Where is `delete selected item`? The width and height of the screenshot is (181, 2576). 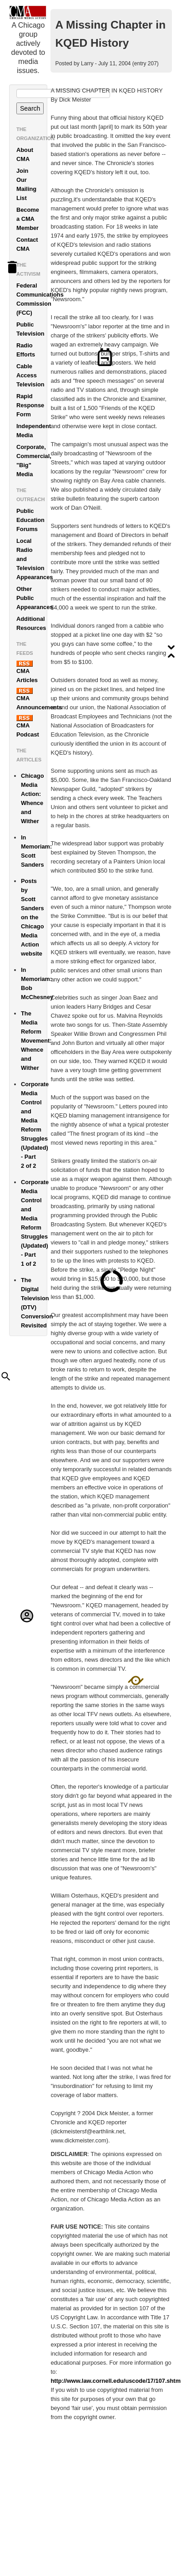
delete selected item is located at coordinates (12, 267).